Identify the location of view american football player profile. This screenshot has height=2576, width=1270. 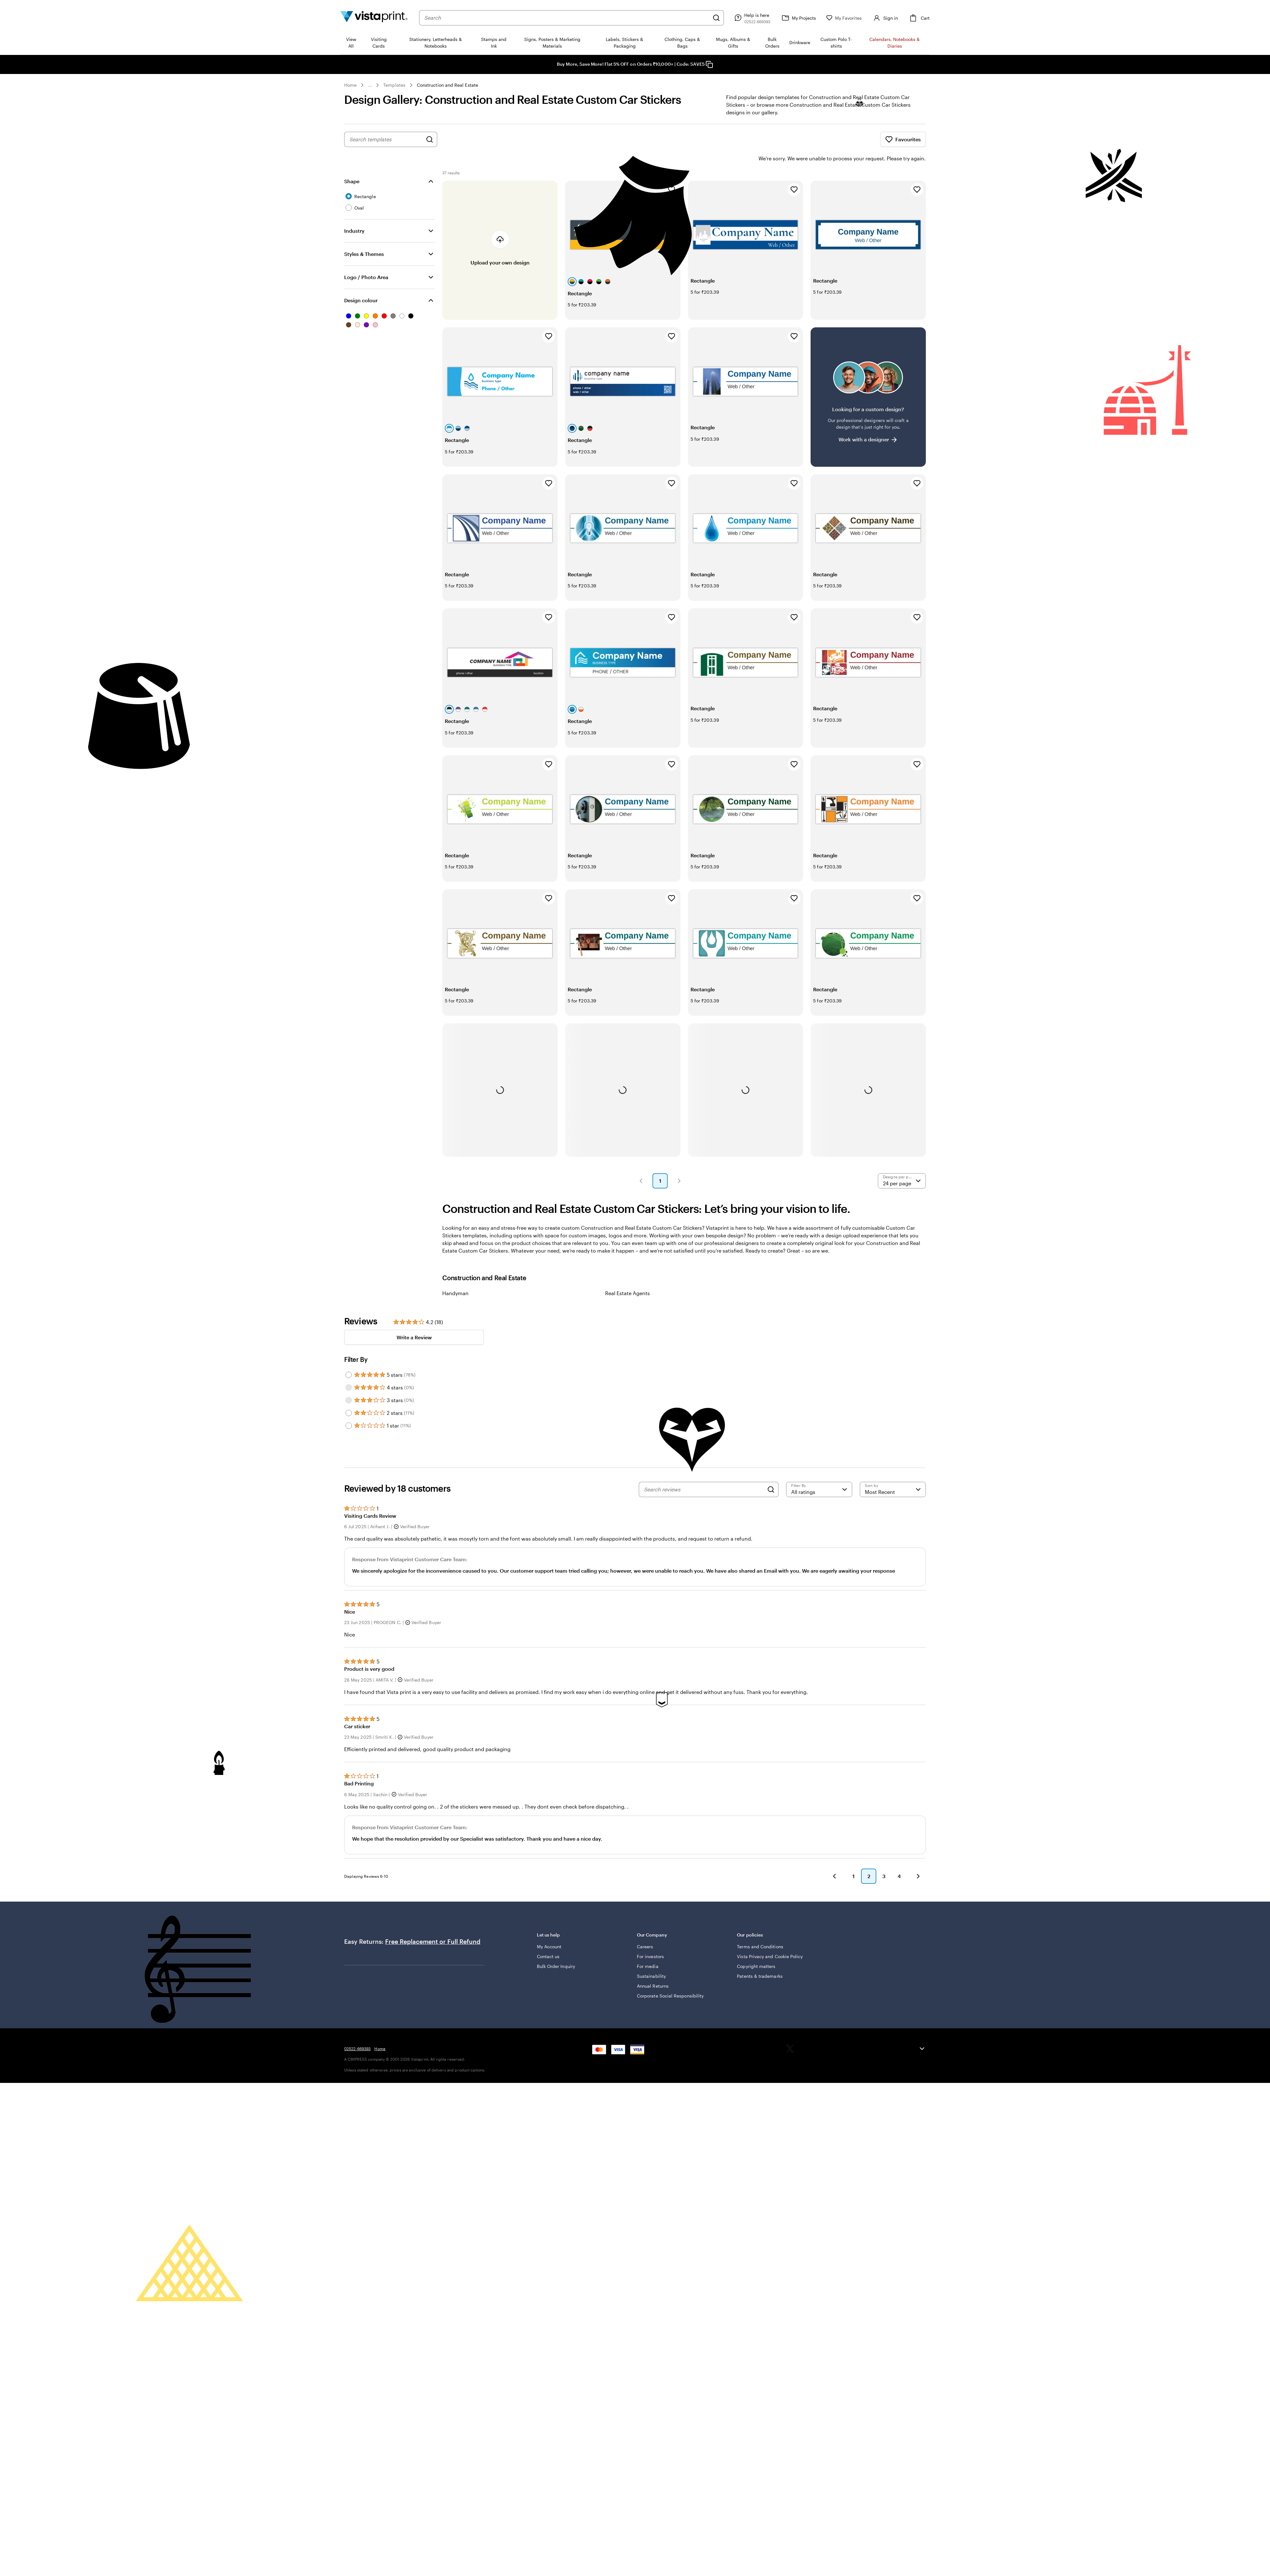
(859, 102).